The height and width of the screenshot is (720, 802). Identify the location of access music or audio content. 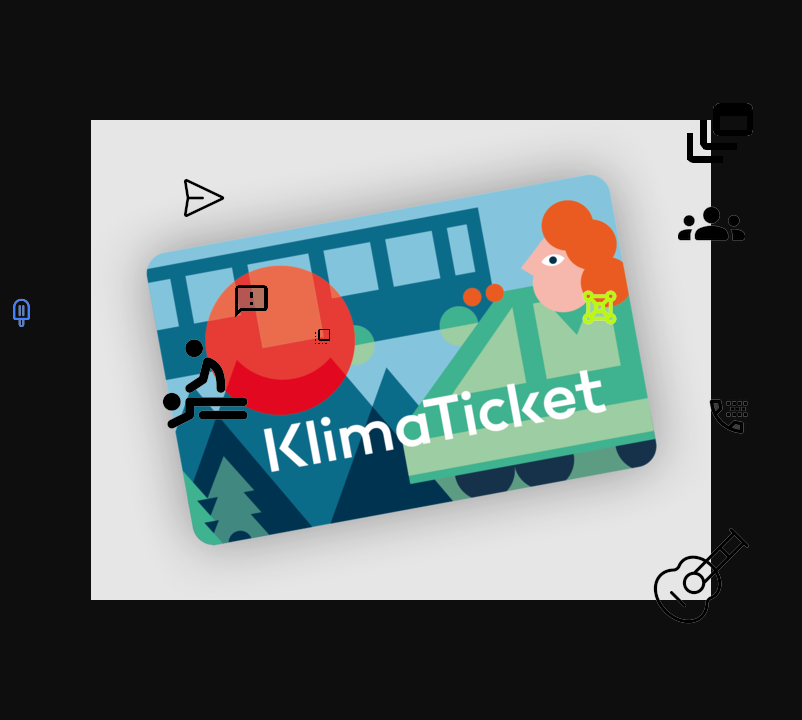
(700, 576).